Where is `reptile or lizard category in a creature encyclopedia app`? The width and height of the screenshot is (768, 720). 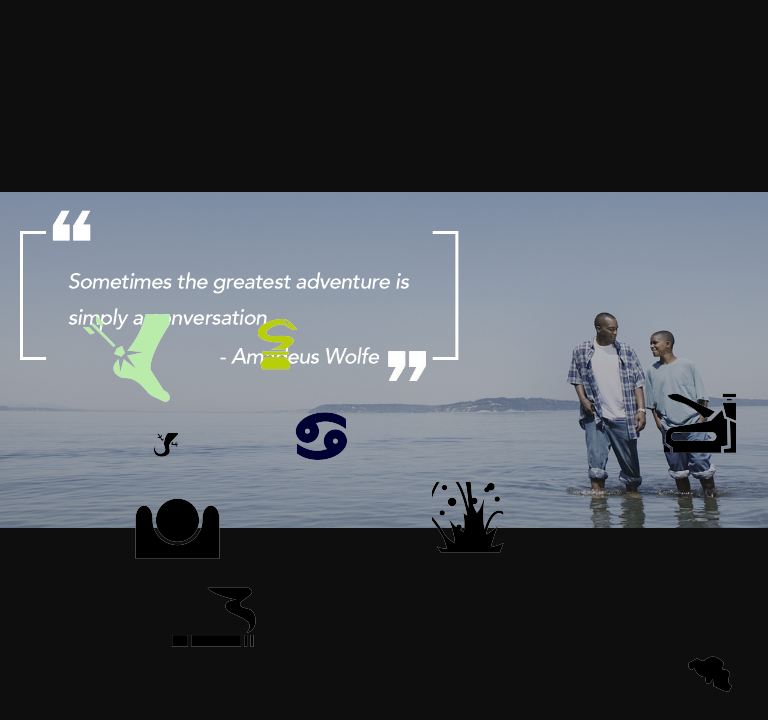
reptile or lizard category in a creature encyclopedia app is located at coordinates (166, 445).